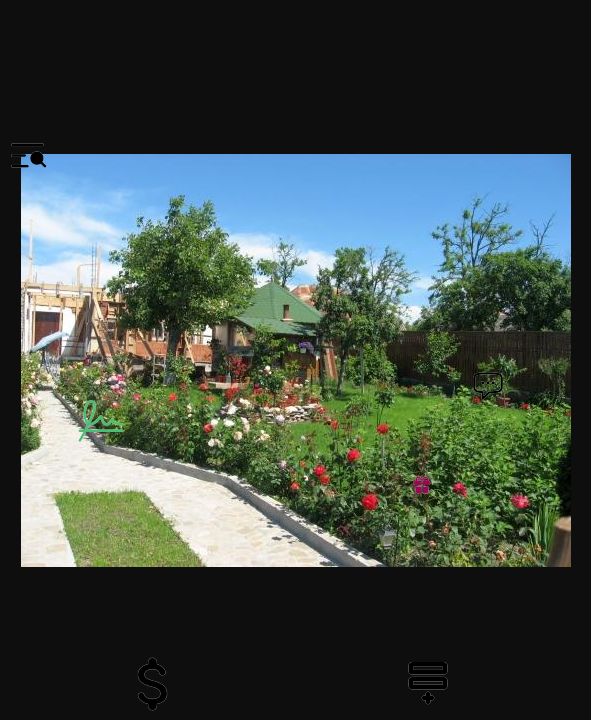 This screenshot has width=591, height=720. I want to click on open chat or messaging, so click(488, 386).